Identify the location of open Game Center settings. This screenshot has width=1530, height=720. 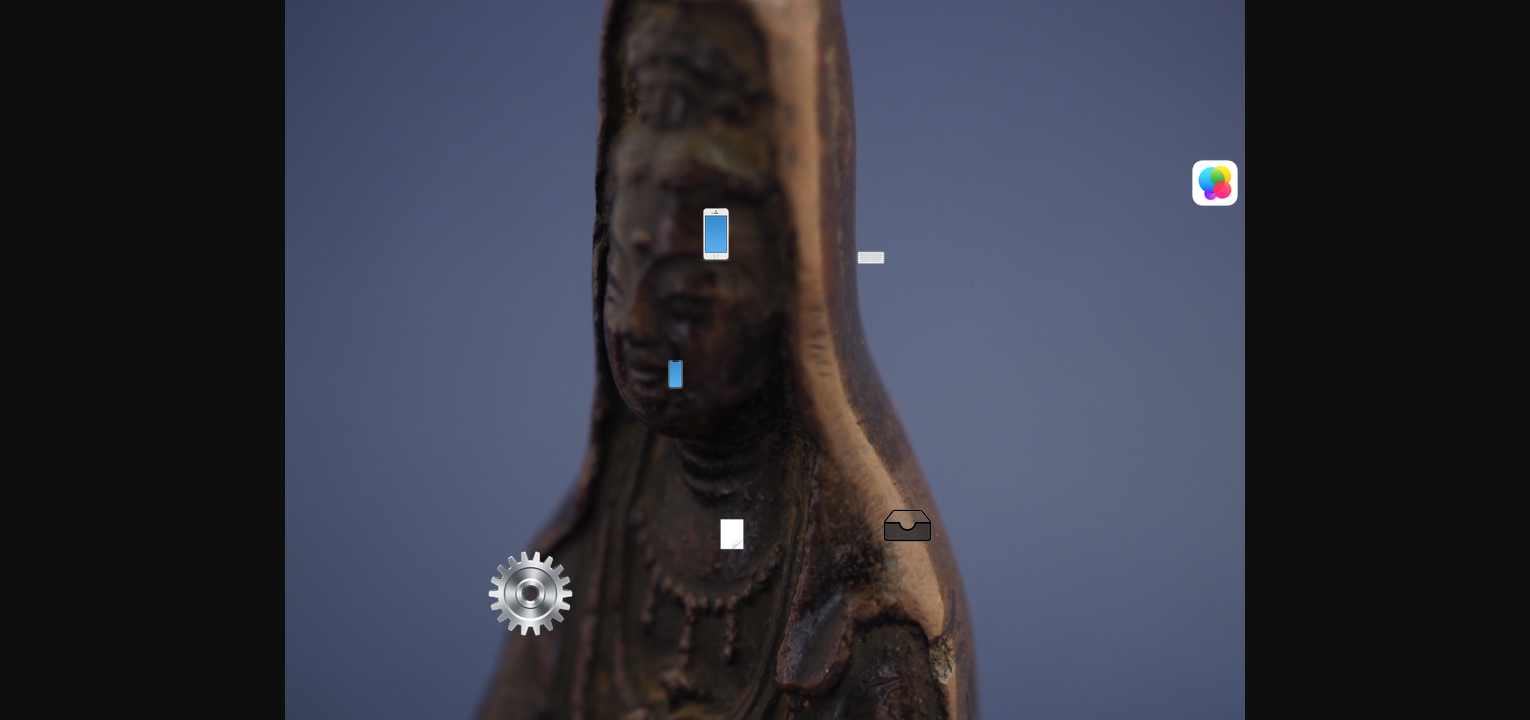
(1215, 183).